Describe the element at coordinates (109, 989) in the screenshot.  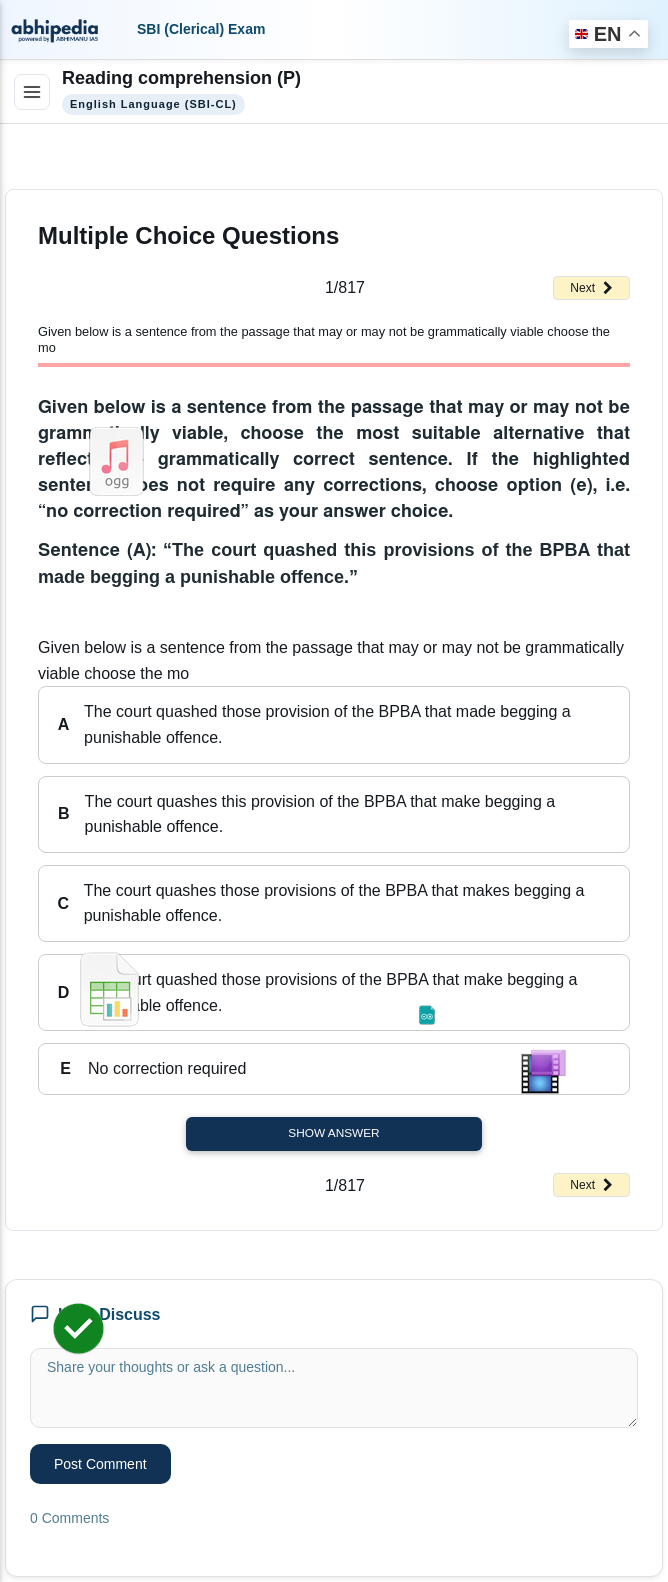
I see `open a spreadsheet file` at that location.